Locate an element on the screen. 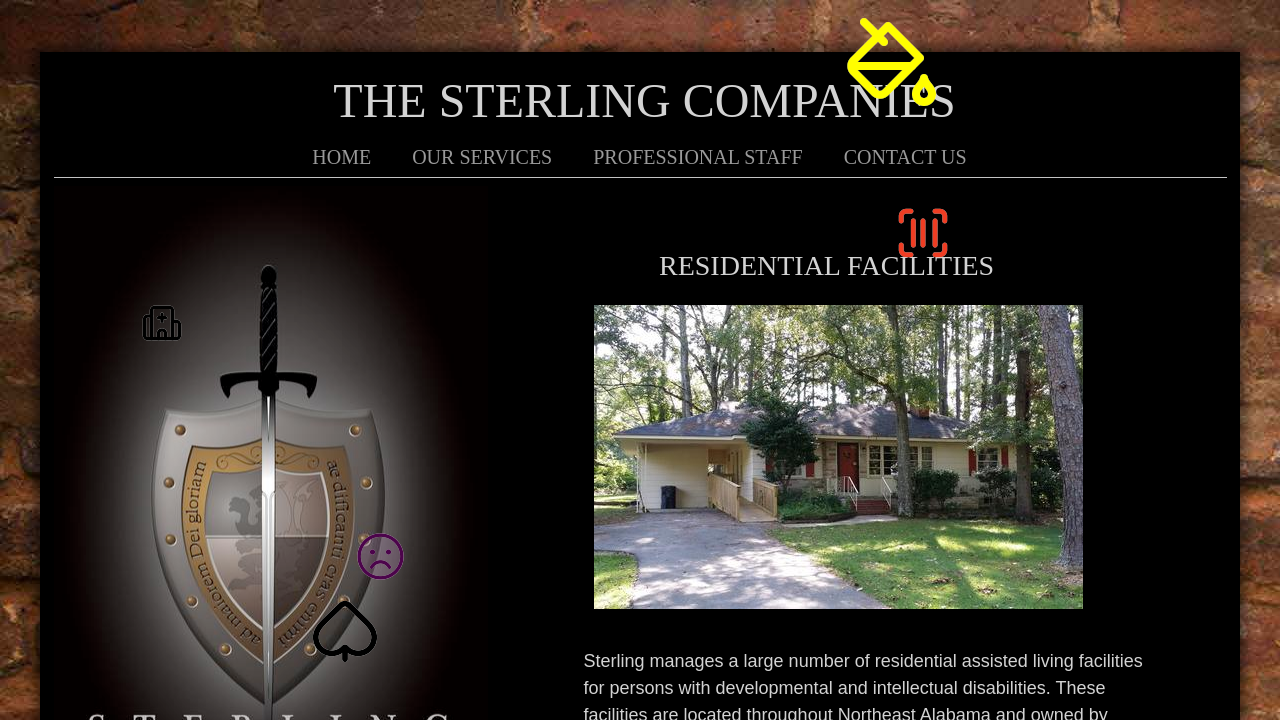 Image resolution: width=1280 pixels, height=720 pixels. fill an area with color is located at coordinates (892, 62).